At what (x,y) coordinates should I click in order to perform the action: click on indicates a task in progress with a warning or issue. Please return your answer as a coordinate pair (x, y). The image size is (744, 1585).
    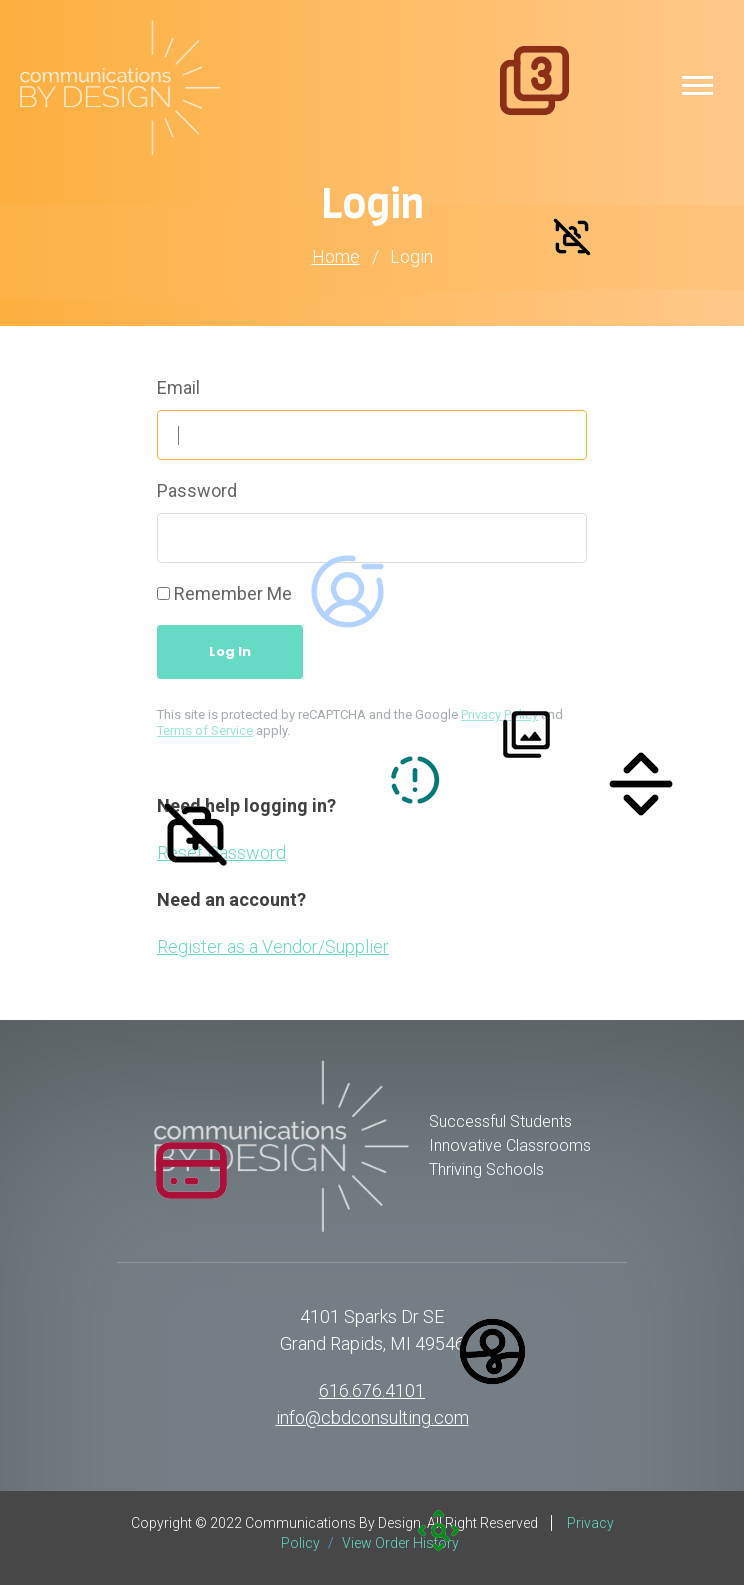
    Looking at the image, I should click on (415, 780).